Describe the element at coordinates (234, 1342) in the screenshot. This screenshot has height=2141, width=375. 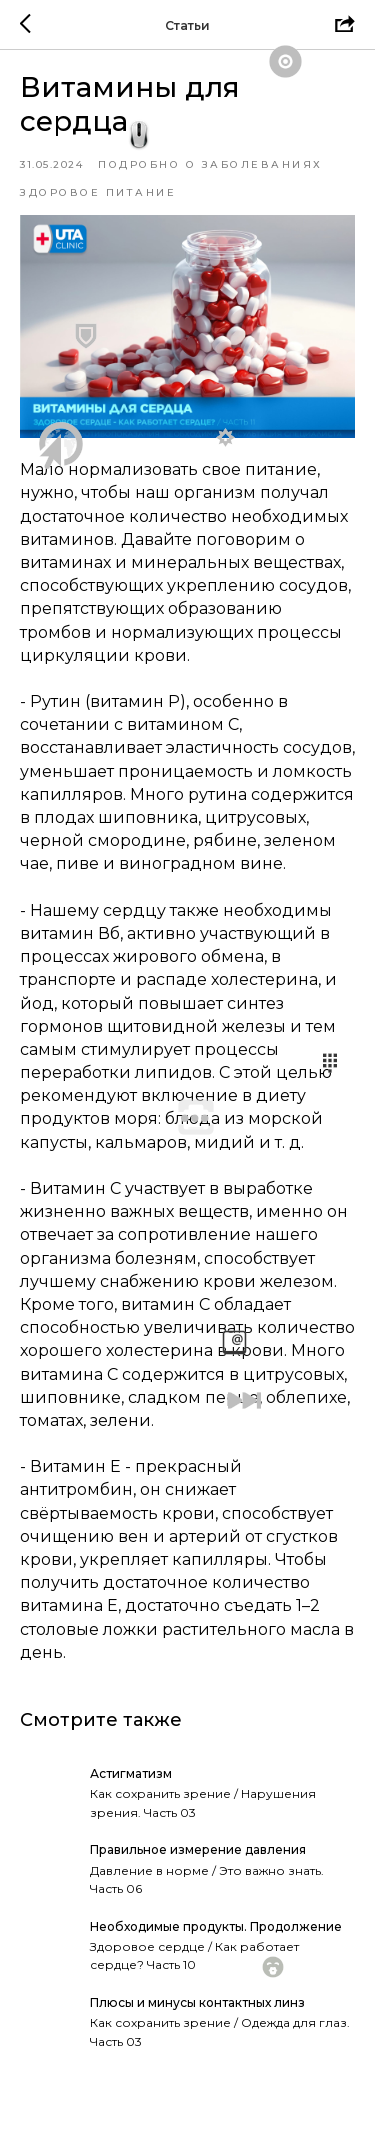
I see `access keyboard and input settings` at that location.